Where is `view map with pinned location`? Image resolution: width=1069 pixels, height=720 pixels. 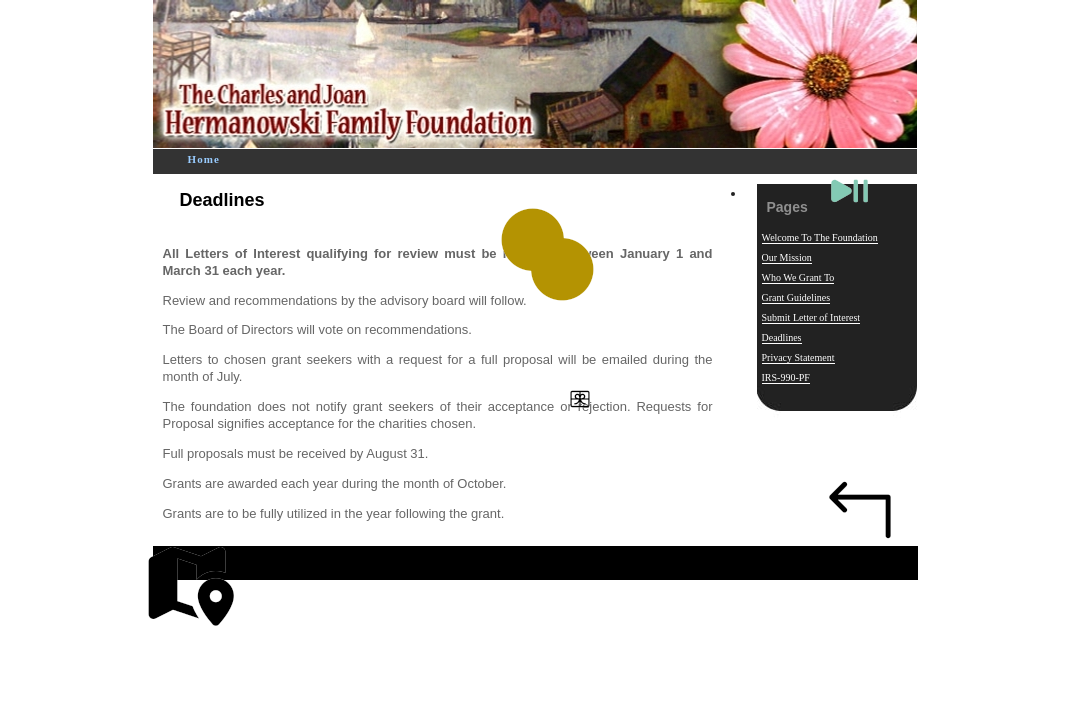 view map with pinned location is located at coordinates (187, 583).